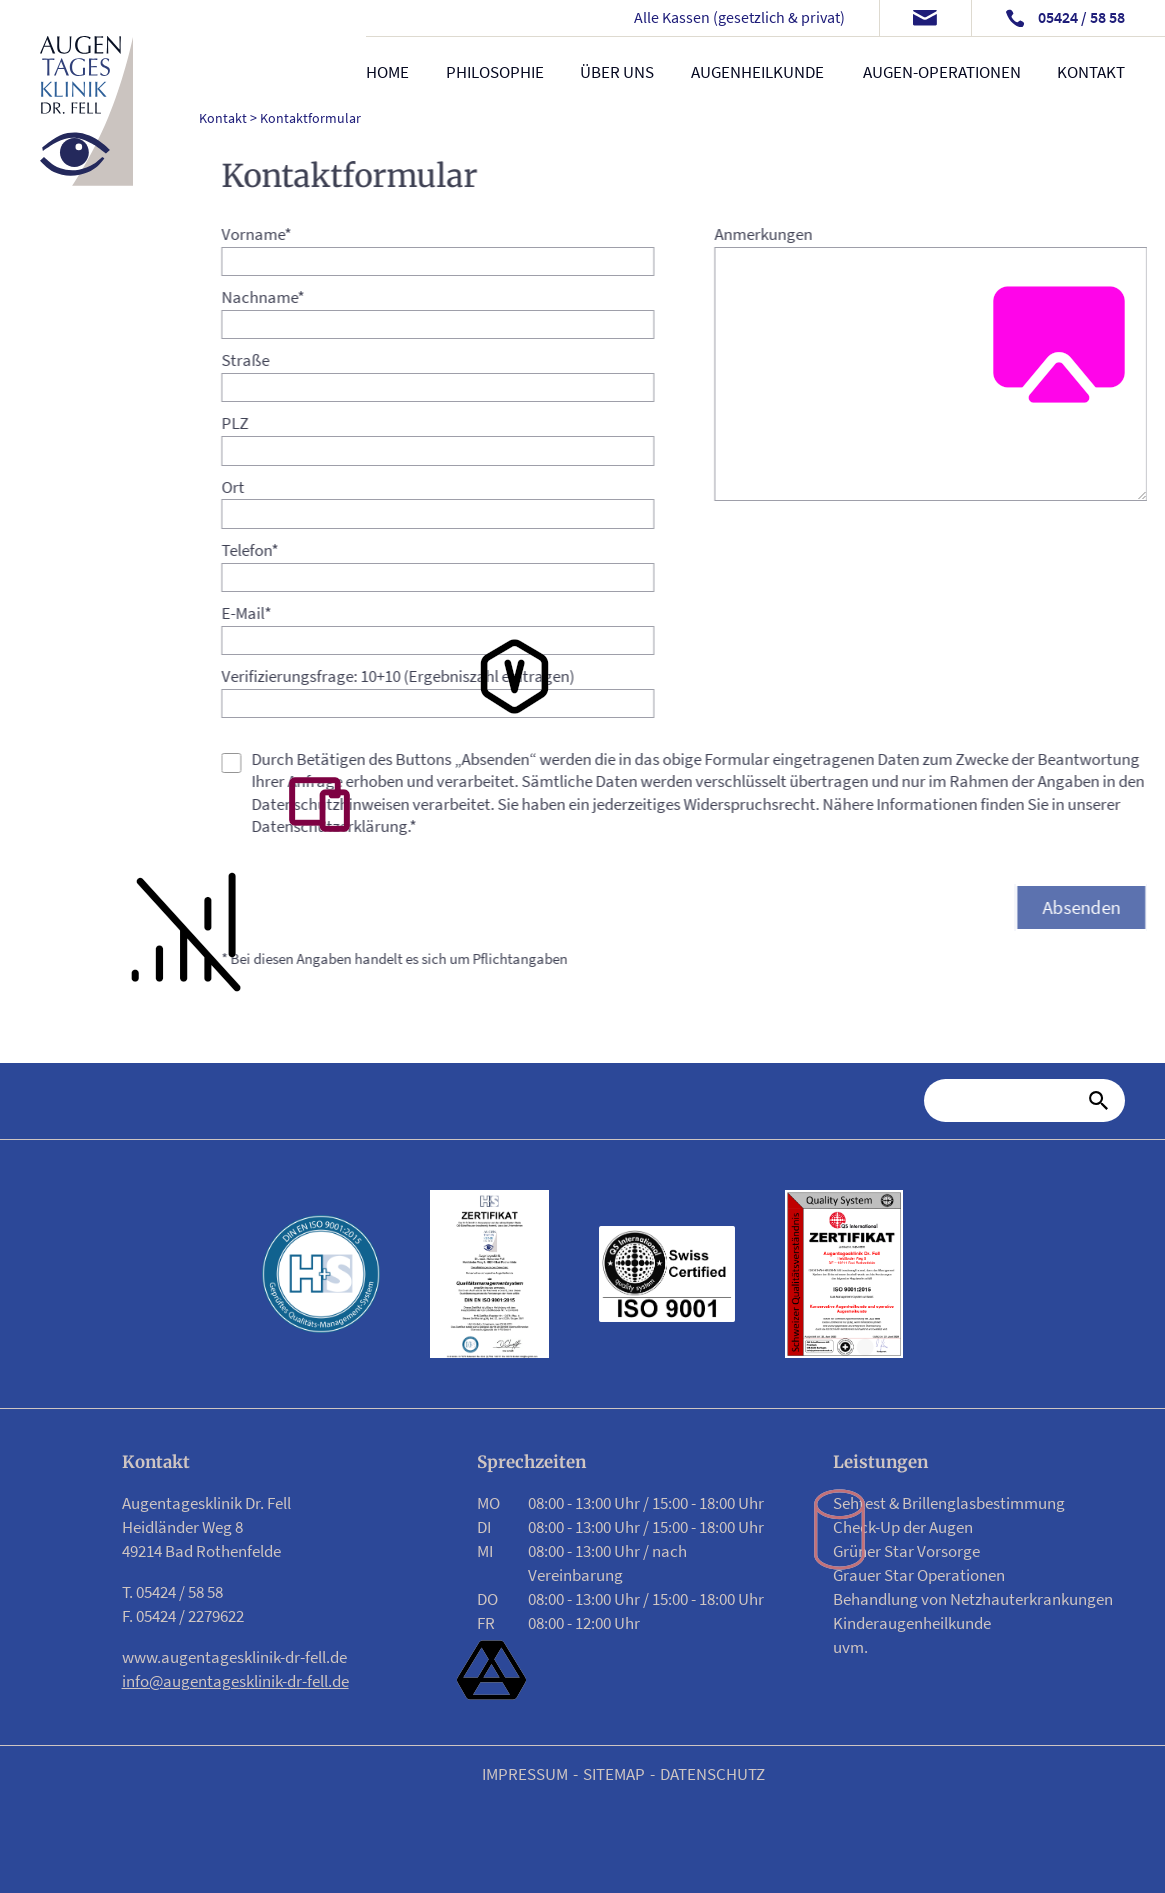  I want to click on open google drive, so click(491, 1672).